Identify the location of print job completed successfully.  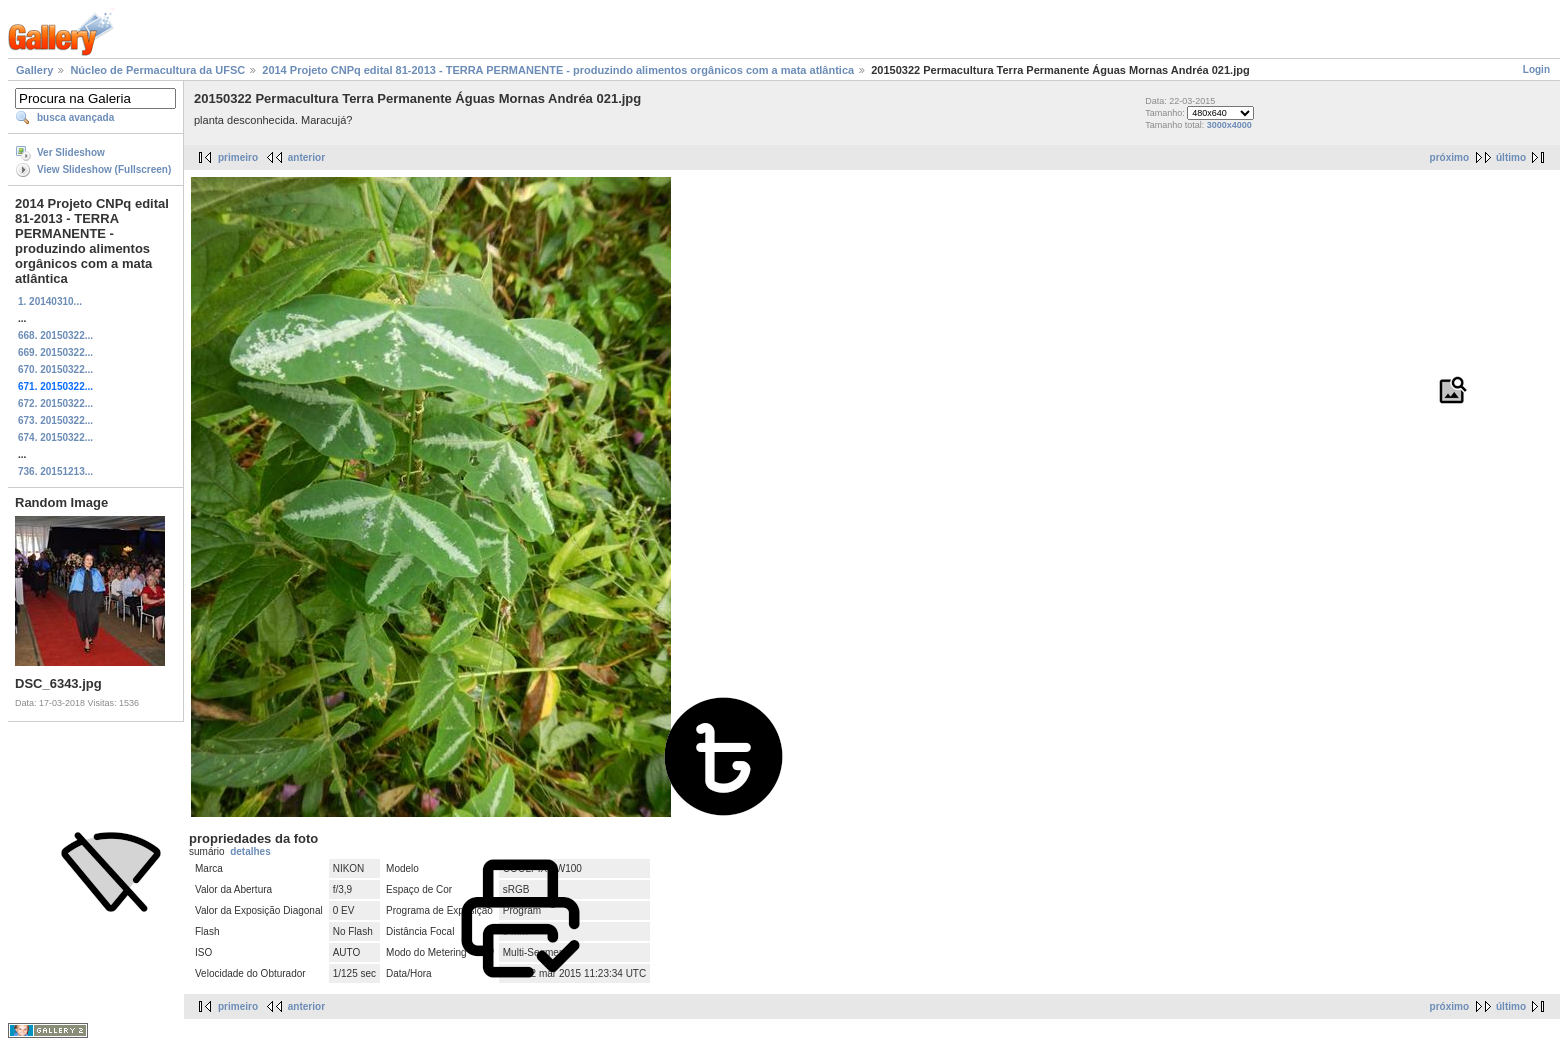
(520, 918).